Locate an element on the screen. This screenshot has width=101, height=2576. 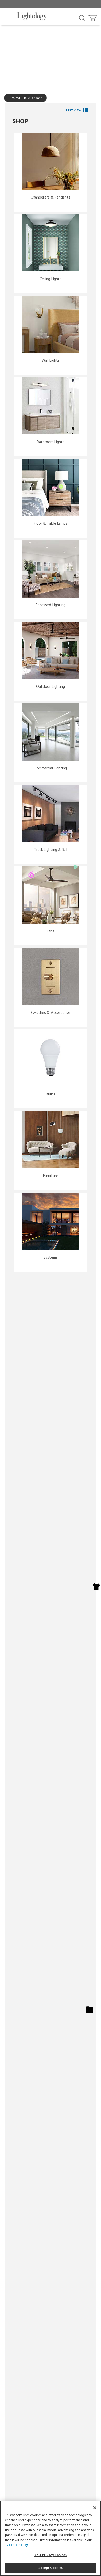
quick look logo - preview files without opening them is located at coordinates (76, 867).